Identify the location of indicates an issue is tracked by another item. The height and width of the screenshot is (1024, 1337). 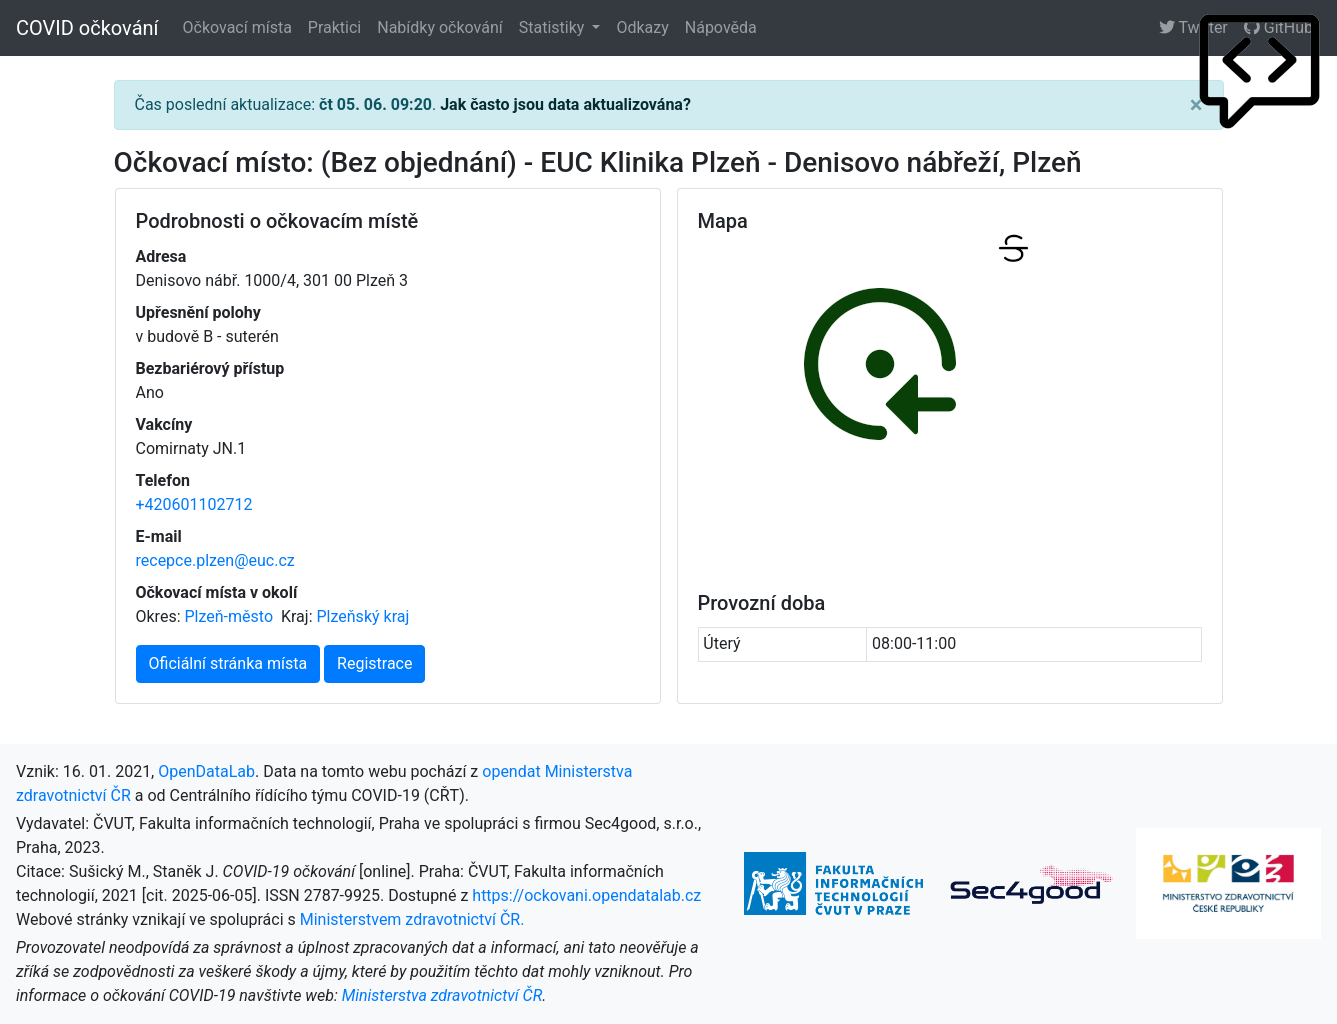
(880, 364).